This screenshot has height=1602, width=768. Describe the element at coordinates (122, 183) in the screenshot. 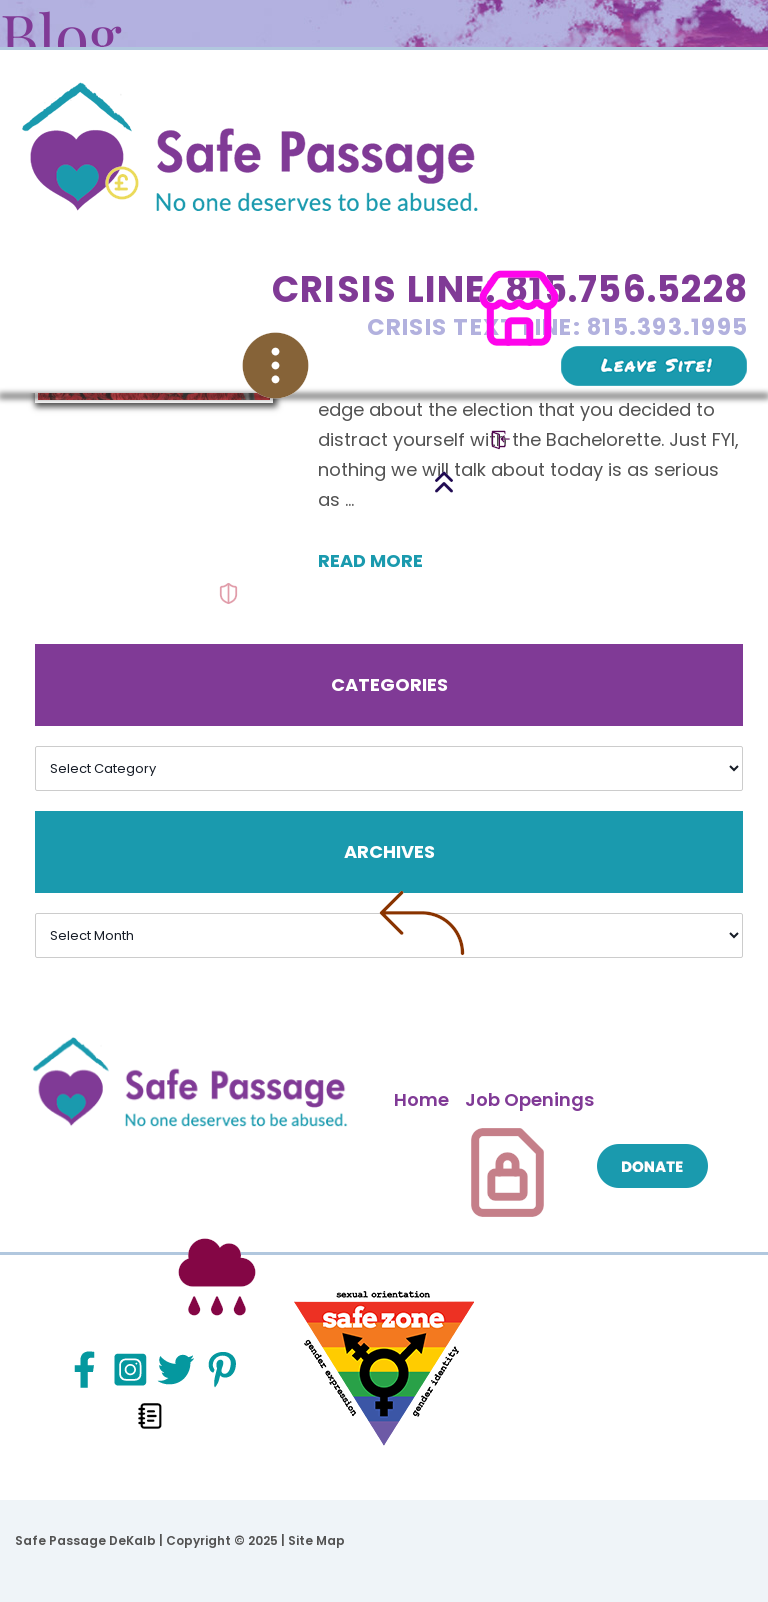

I see `view balance in british pounds` at that location.